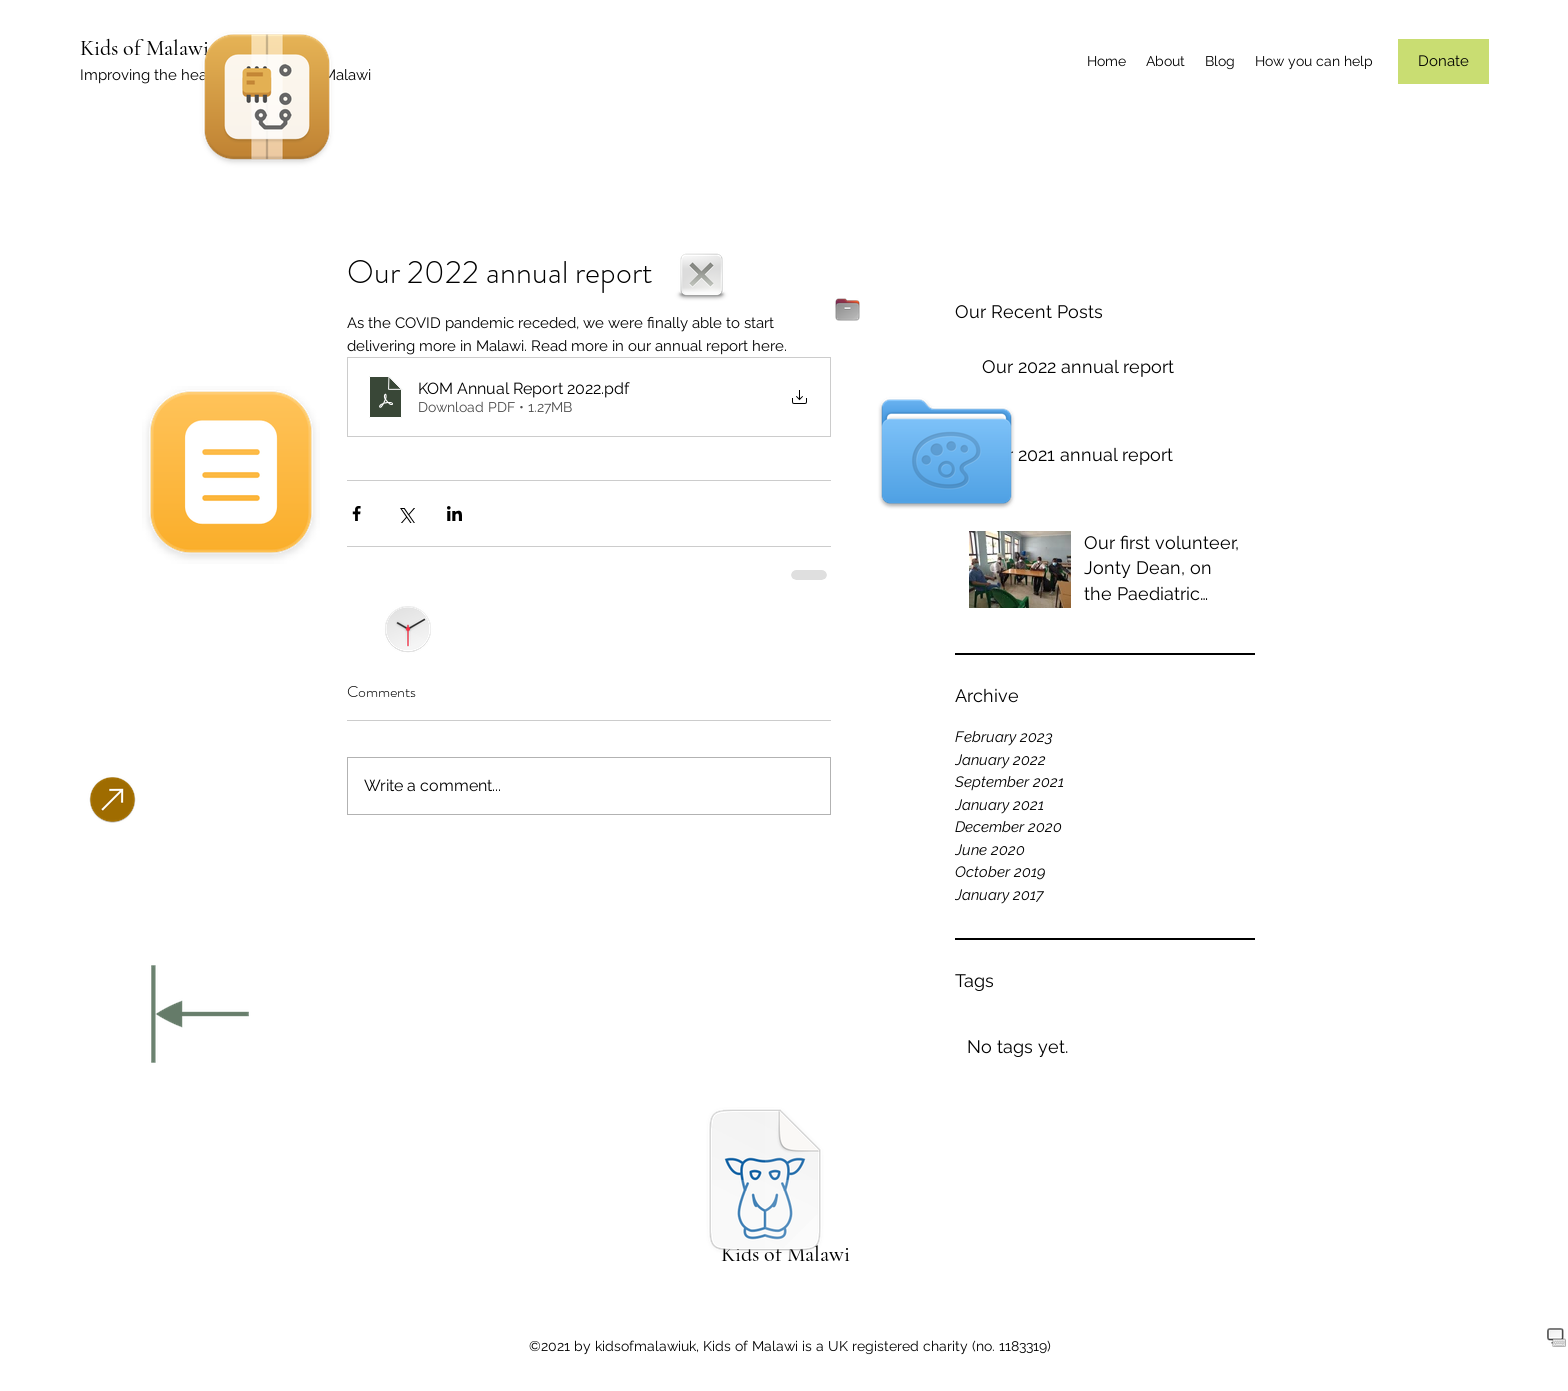  I want to click on indicates a file or content that cannot be read, so click(702, 277).